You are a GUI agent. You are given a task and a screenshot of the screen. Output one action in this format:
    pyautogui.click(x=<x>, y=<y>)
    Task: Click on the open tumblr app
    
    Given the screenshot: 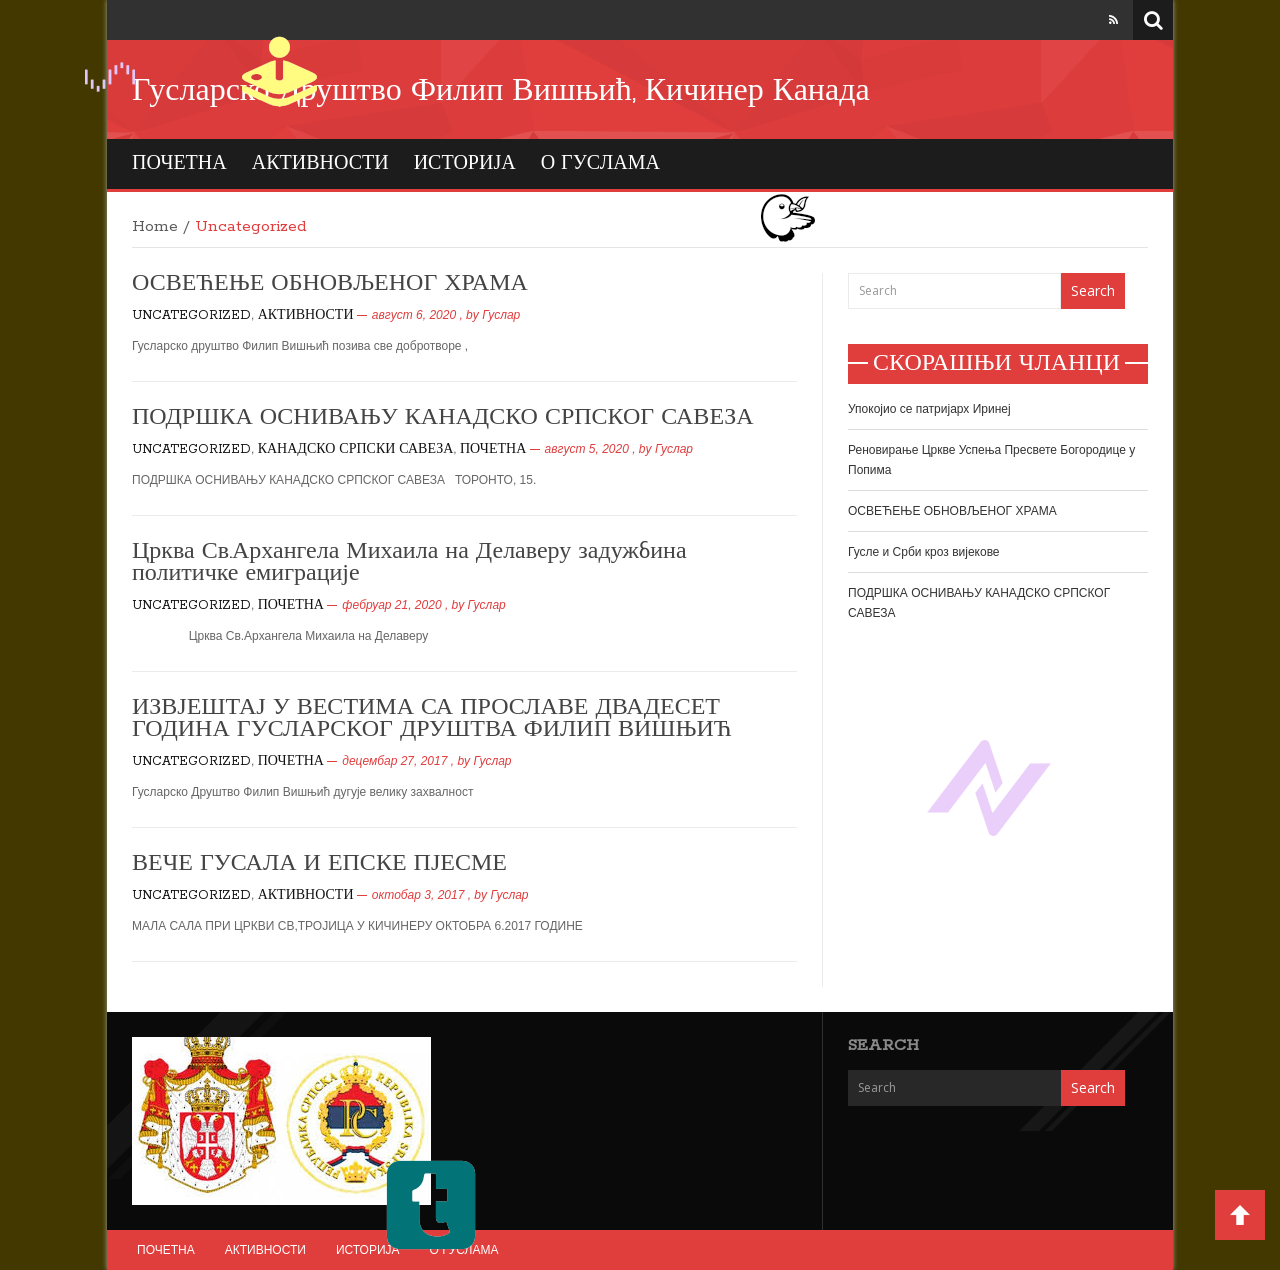 What is the action you would take?
    pyautogui.click(x=431, y=1205)
    